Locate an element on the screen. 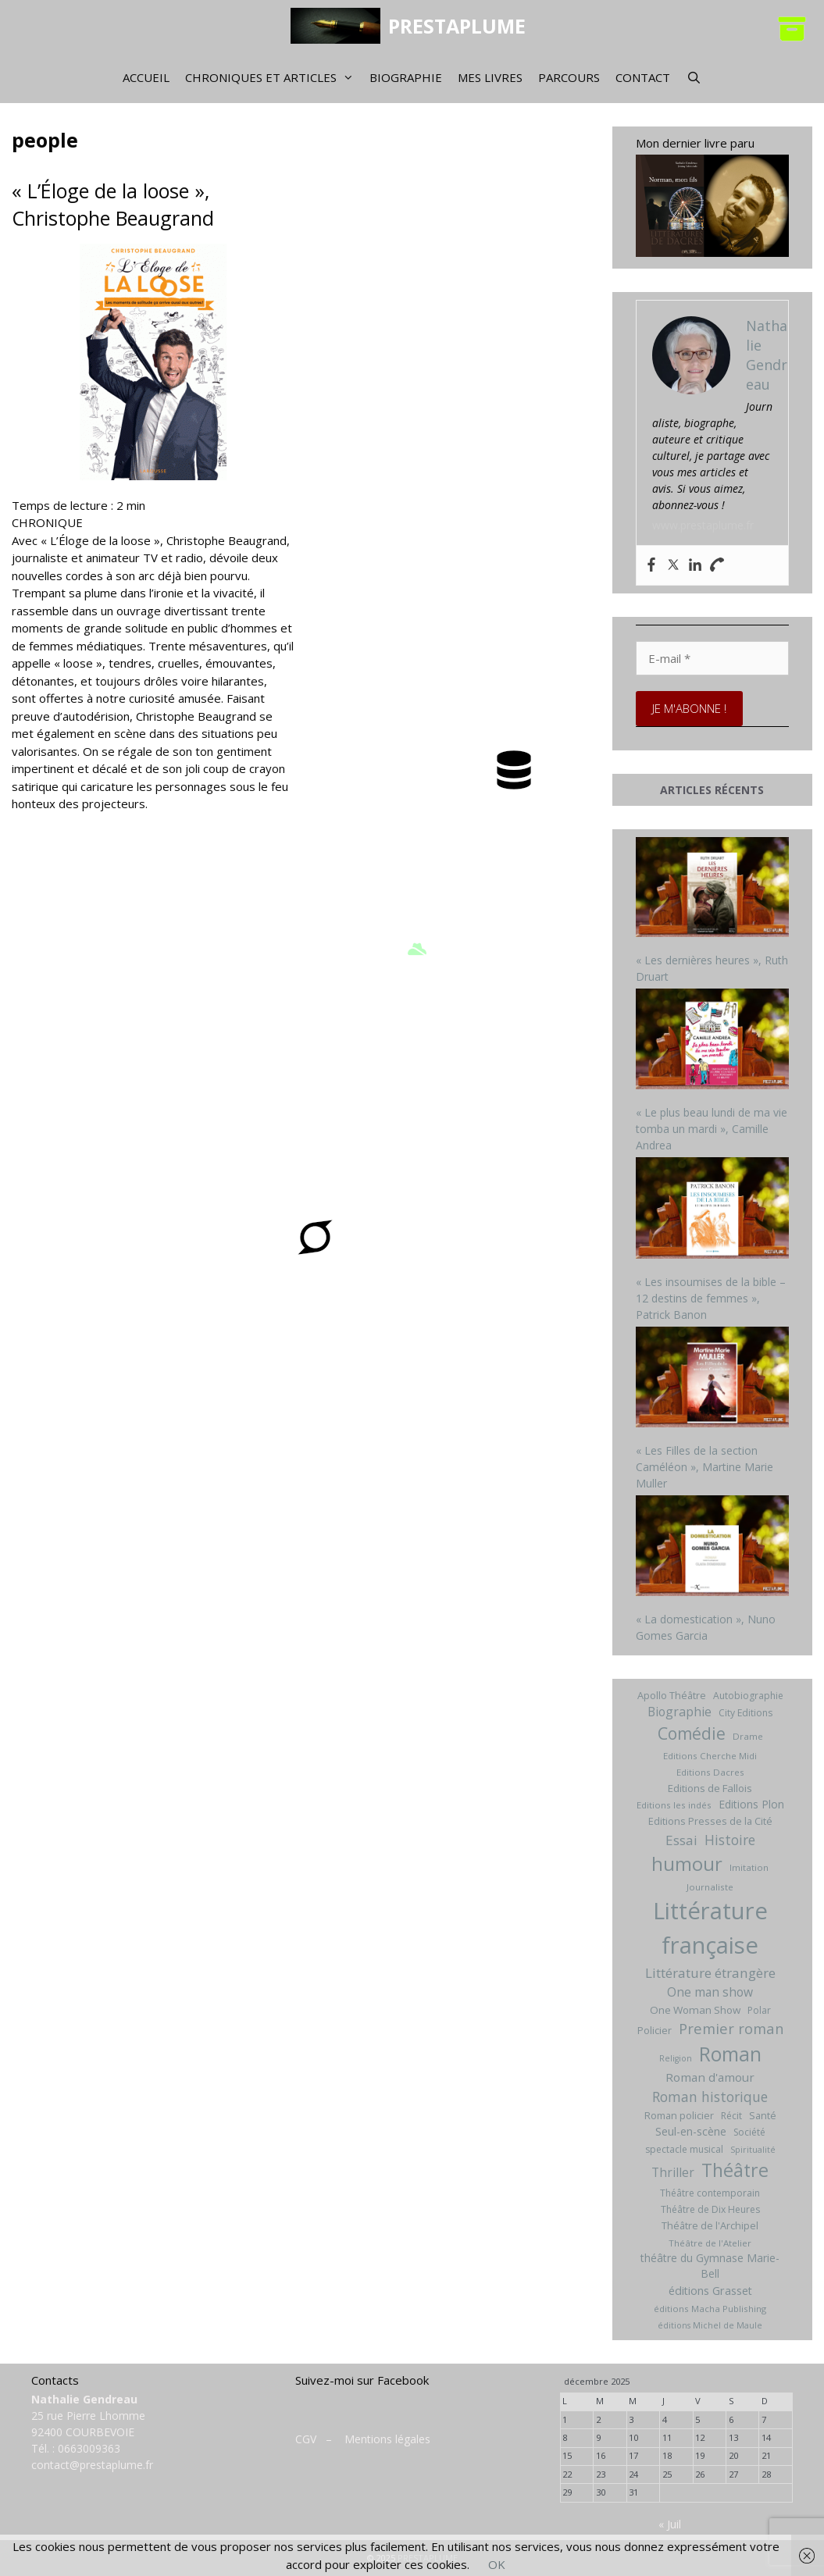  Superpowers game engine logo is located at coordinates (315, 1237).